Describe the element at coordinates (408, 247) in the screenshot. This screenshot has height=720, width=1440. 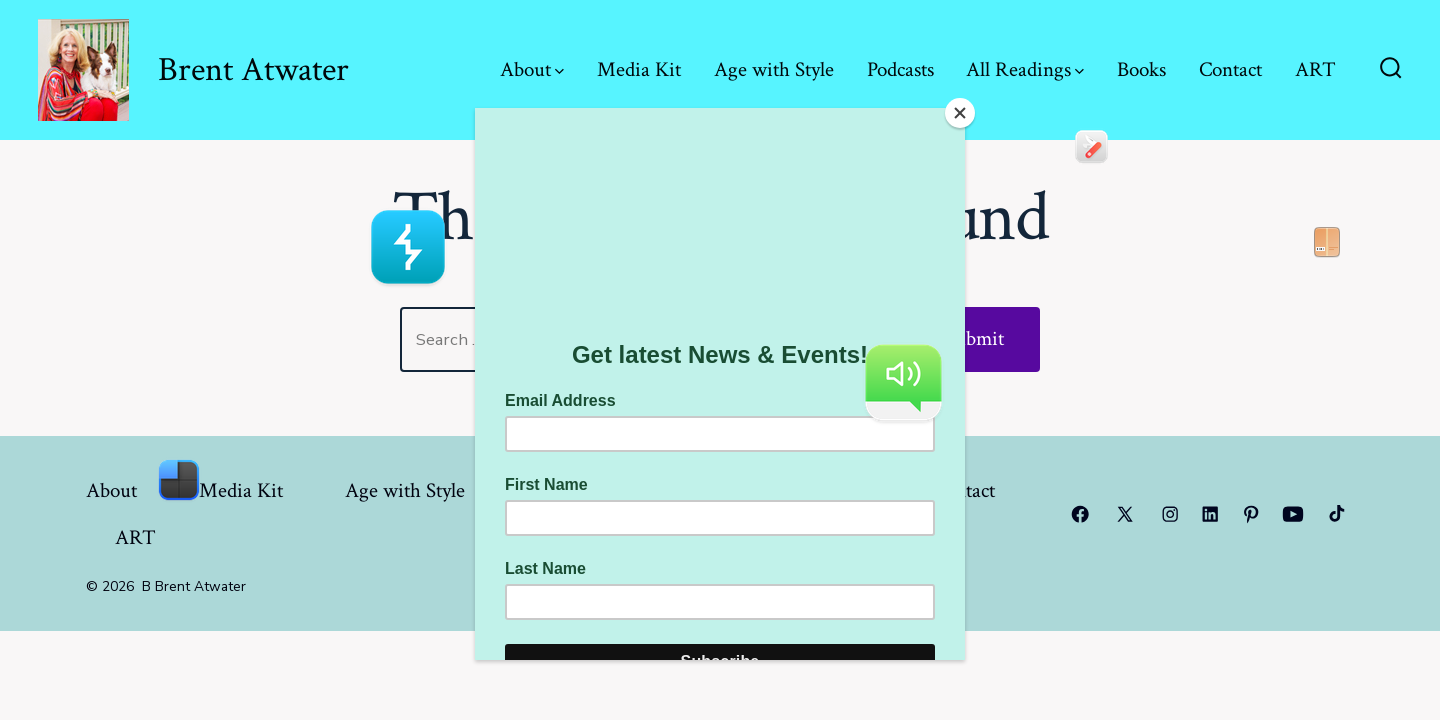
I see `open burp suite application` at that location.